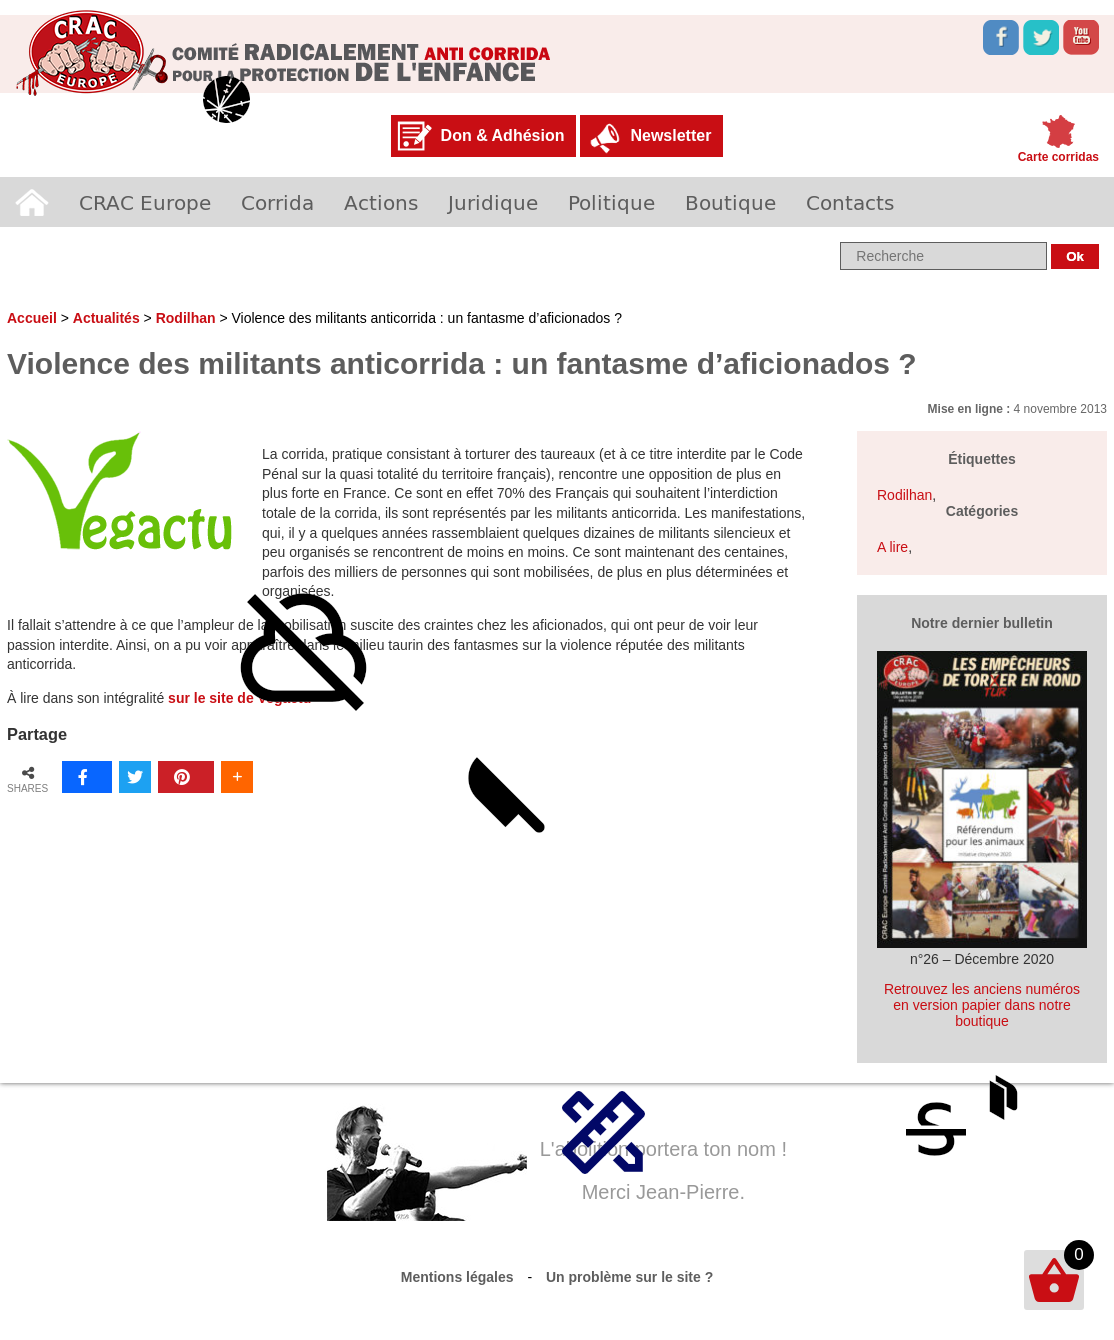  I want to click on apply strikethrough formatting to selected text, so click(936, 1129).